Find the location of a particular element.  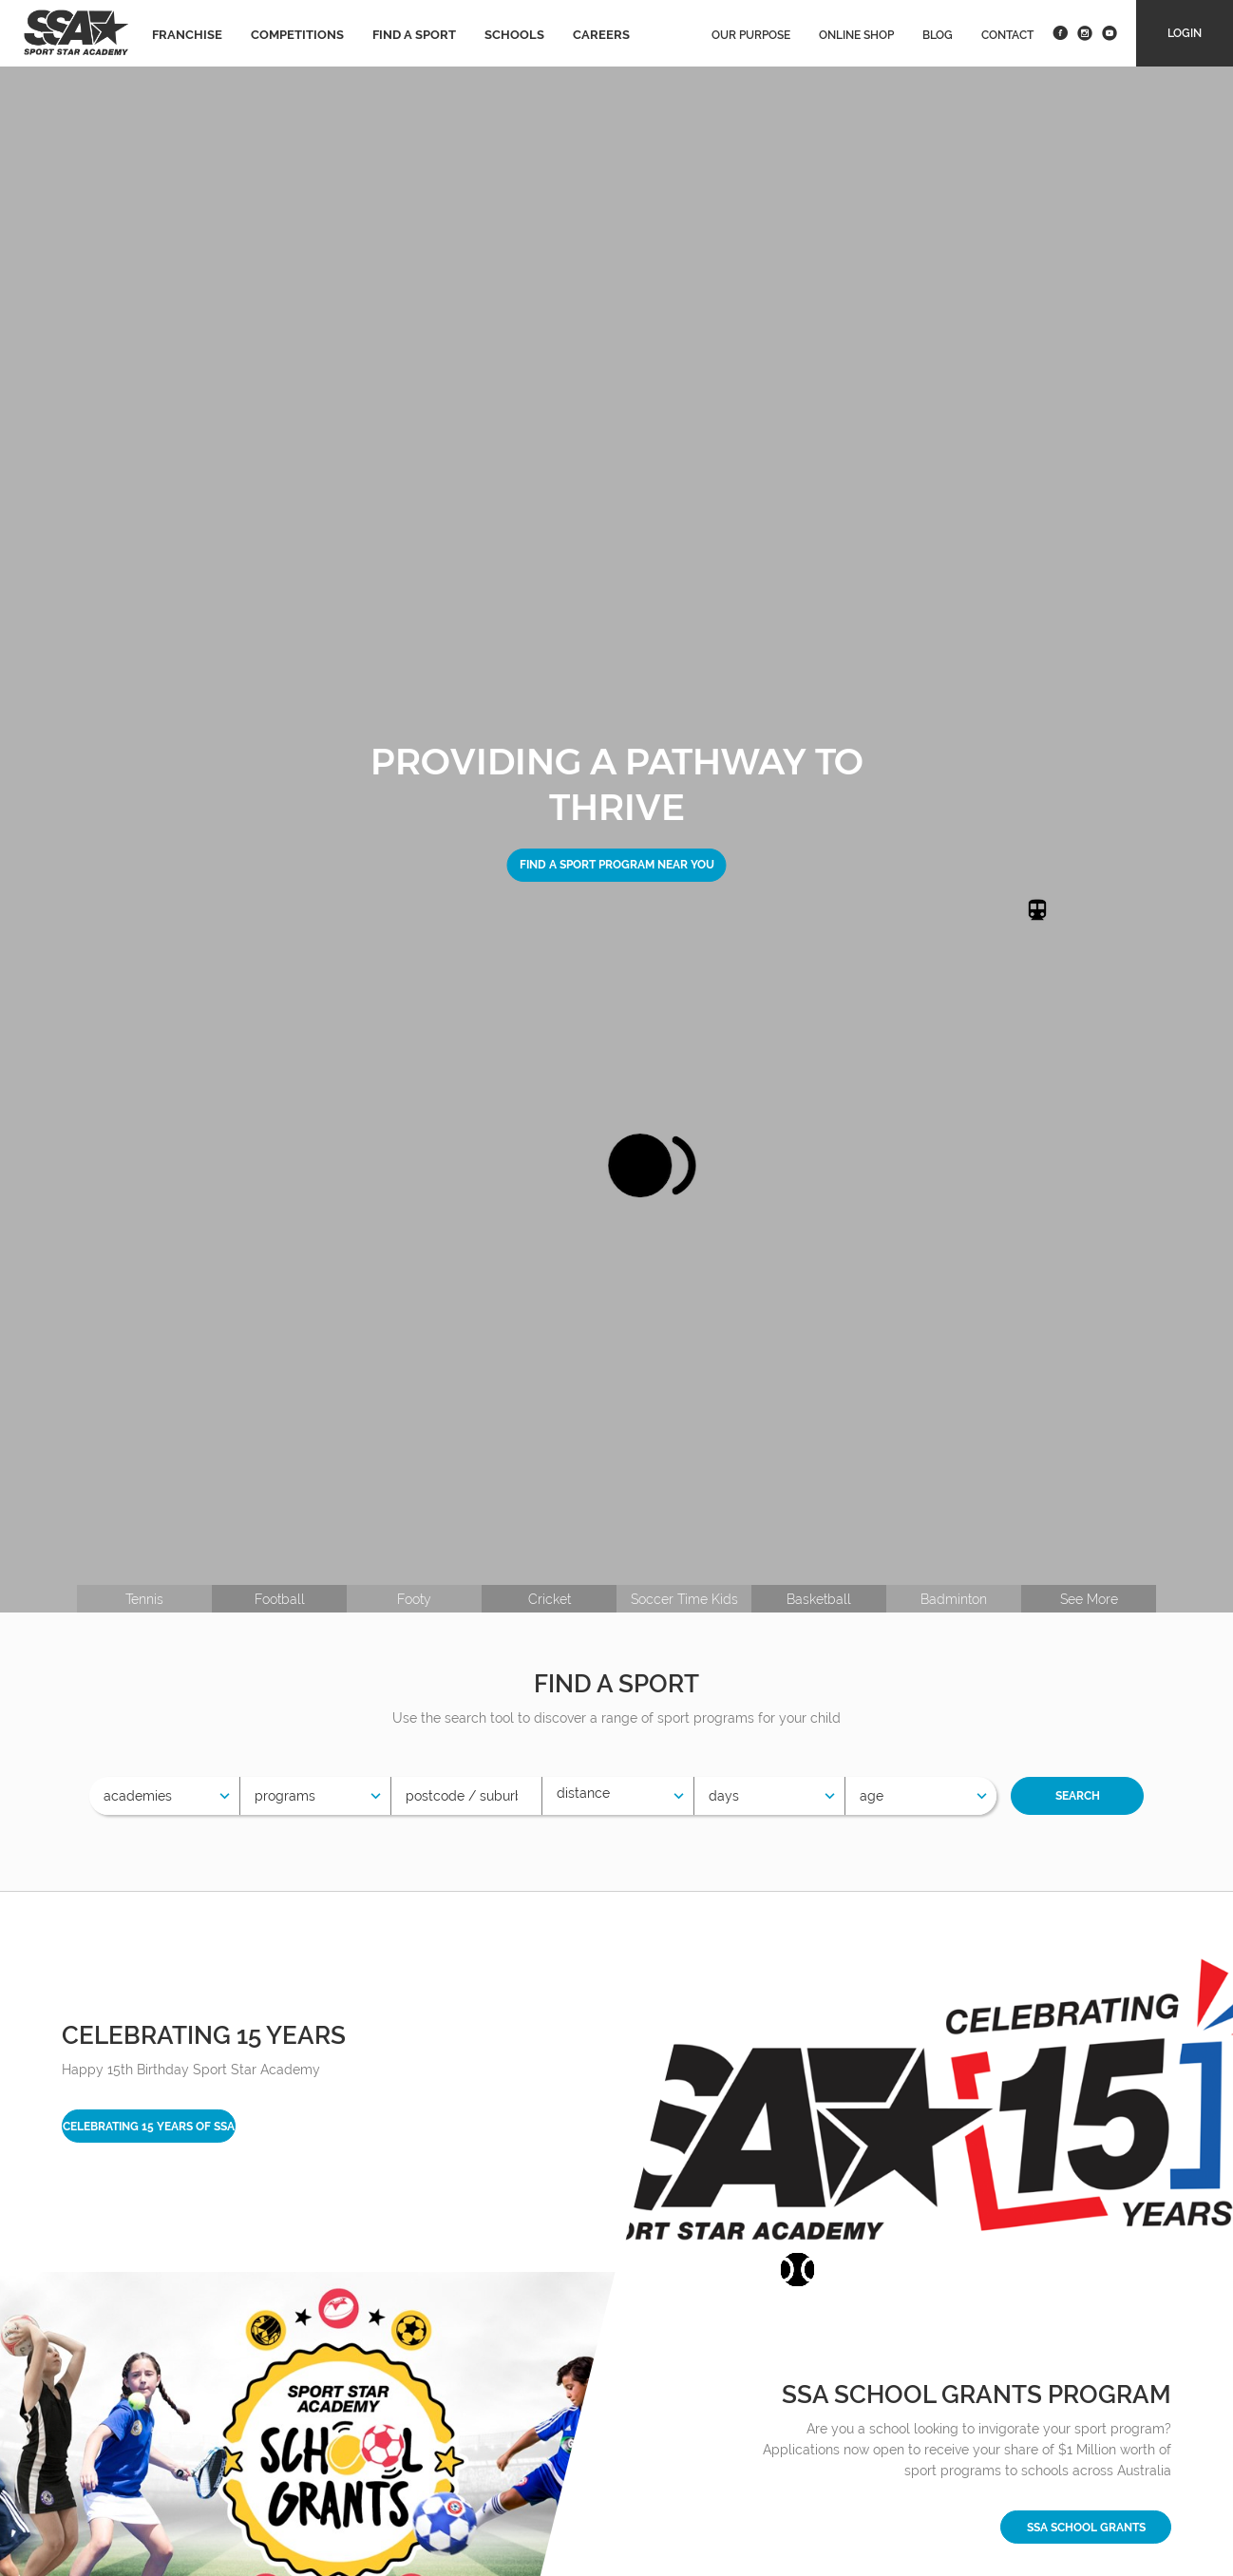

indicates active recording or live broadcast is located at coordinates (652, 1165).